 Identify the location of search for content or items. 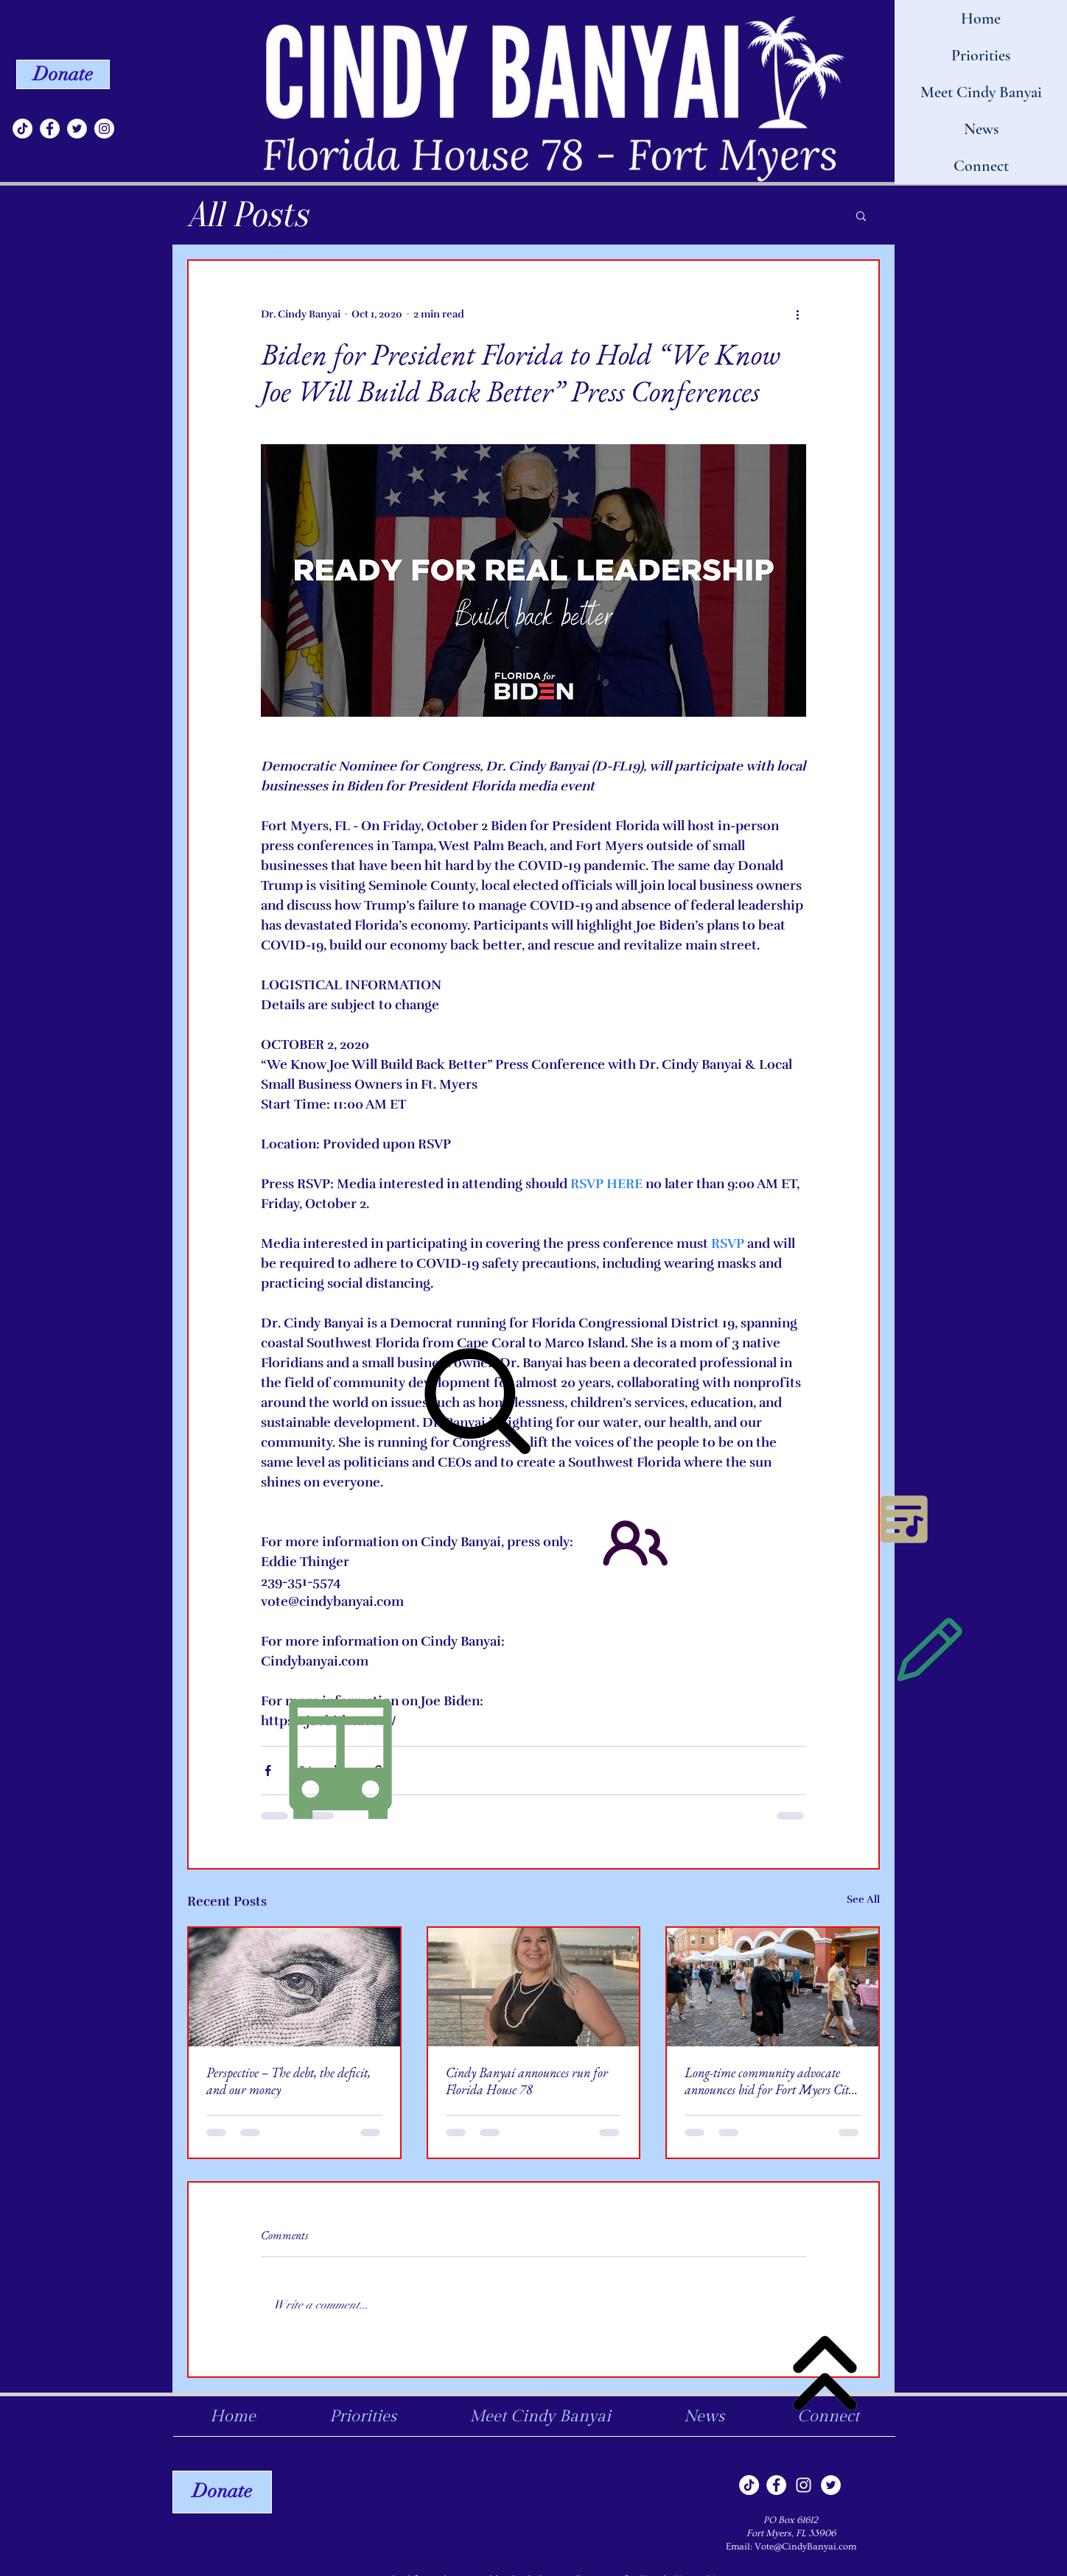
(477, 1401).